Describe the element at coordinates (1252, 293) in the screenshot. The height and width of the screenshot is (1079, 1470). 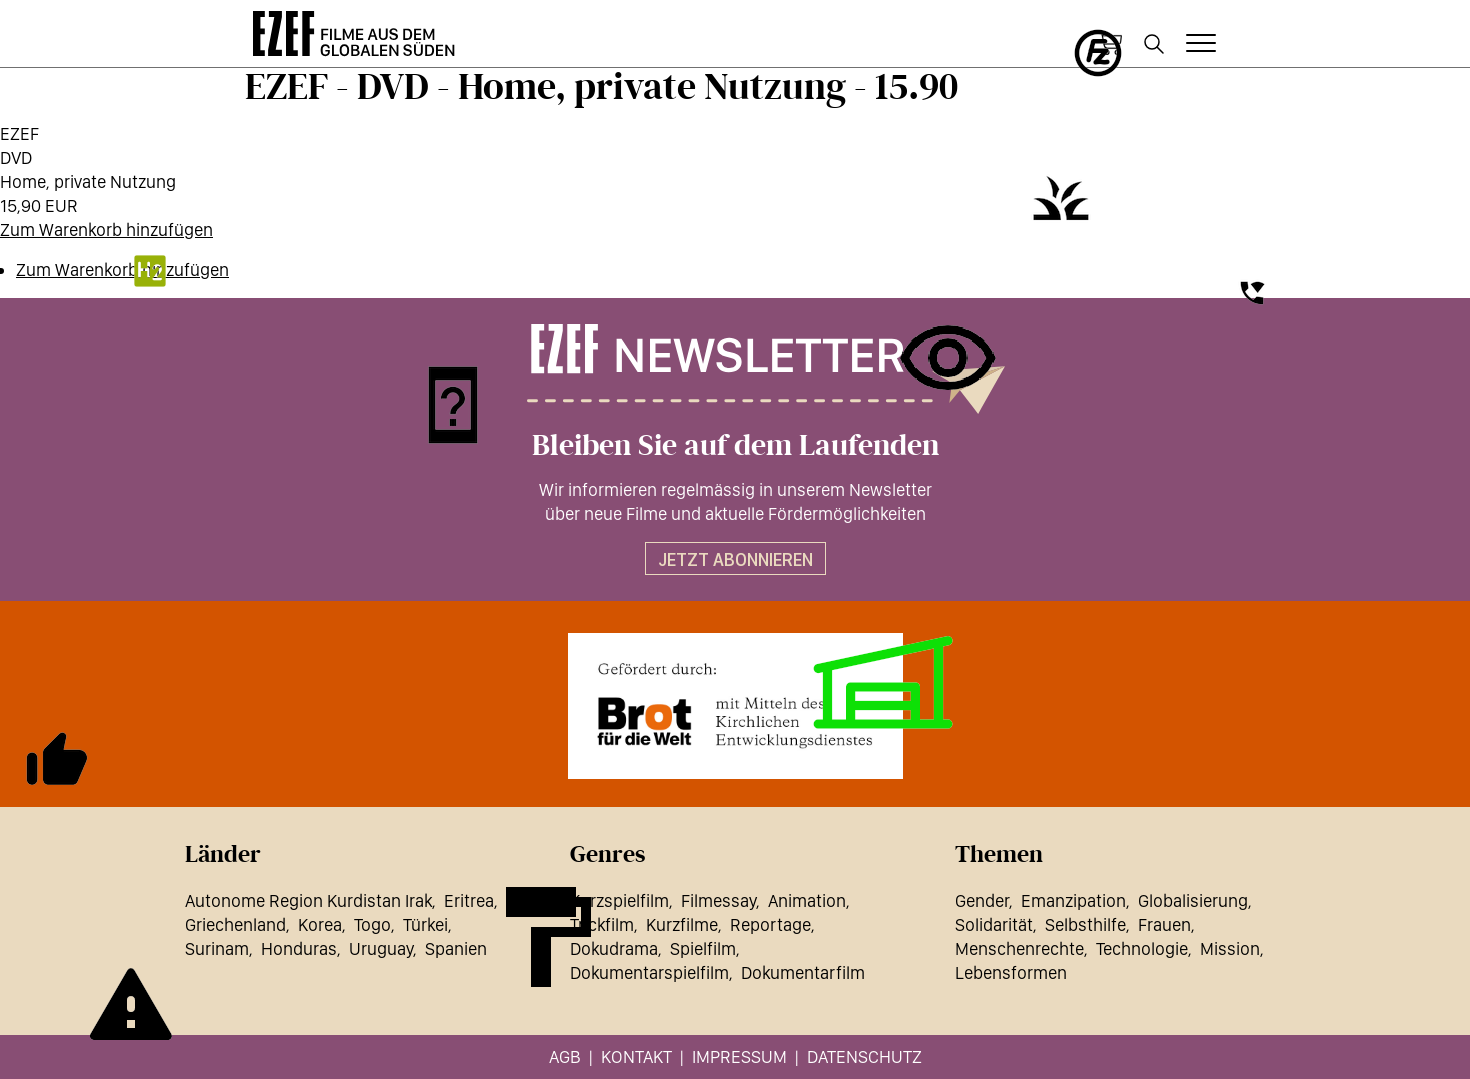
I see `enable wifi calling feature` at that location.